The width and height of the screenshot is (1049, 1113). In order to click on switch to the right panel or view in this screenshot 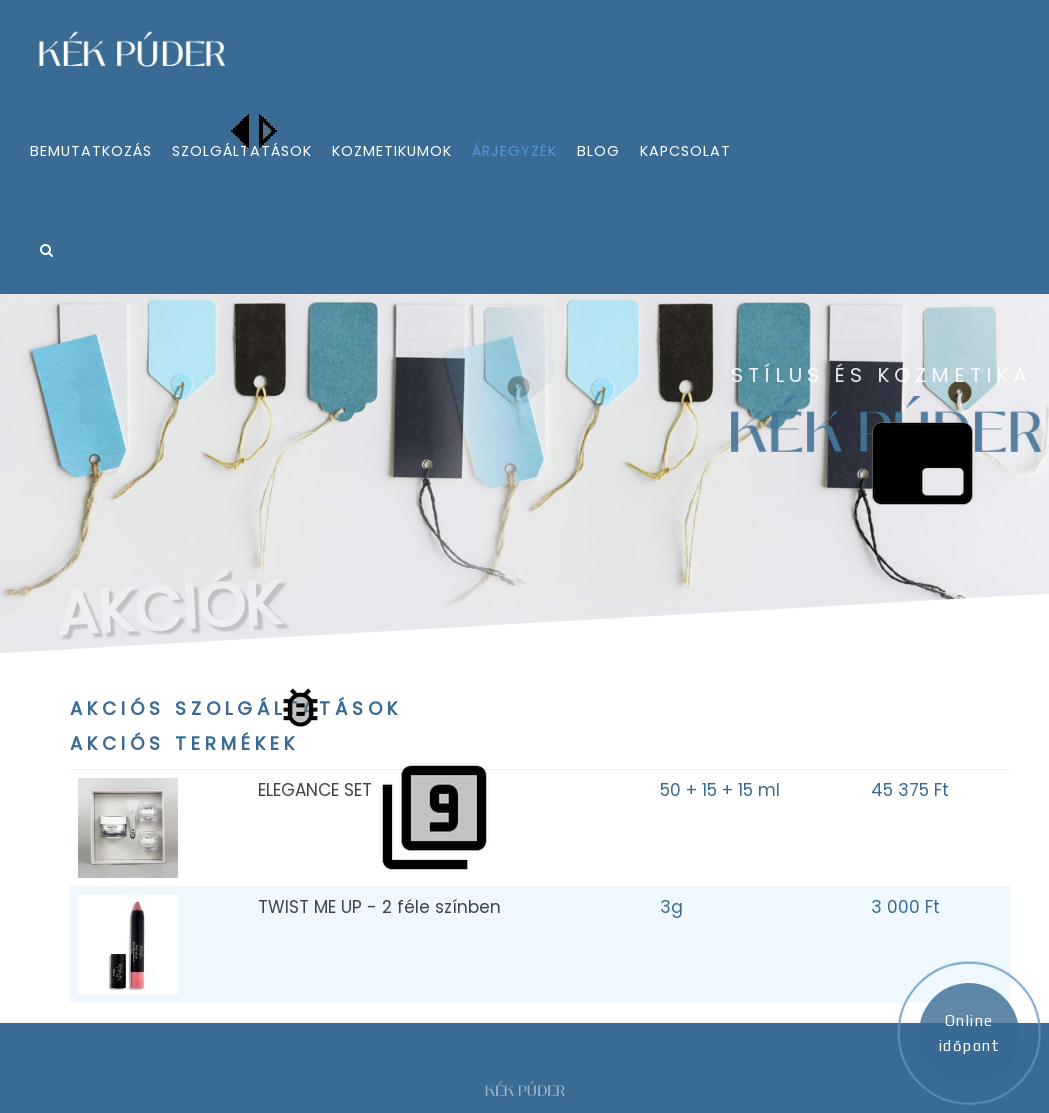, I will do `click(254, 131)`.